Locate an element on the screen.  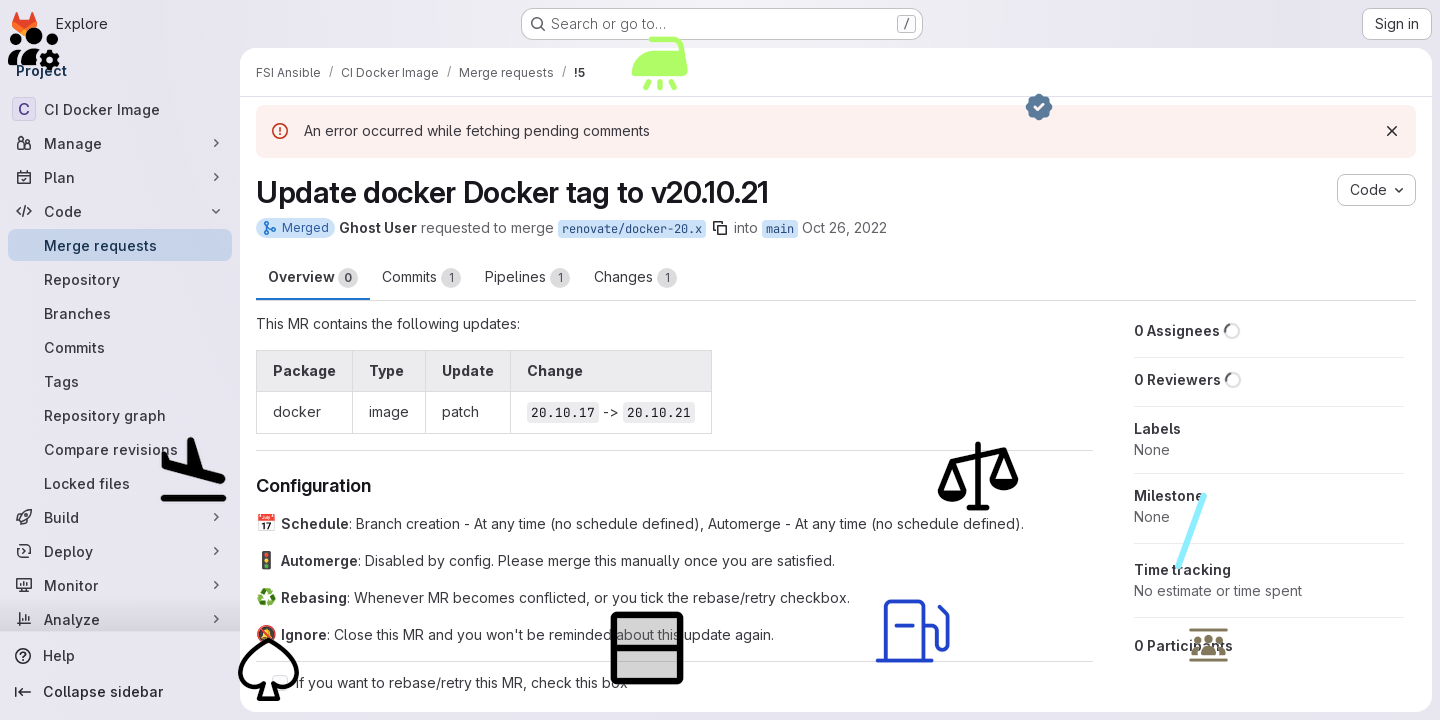
manage user settings and permissions is located at coordinates (34, 47).